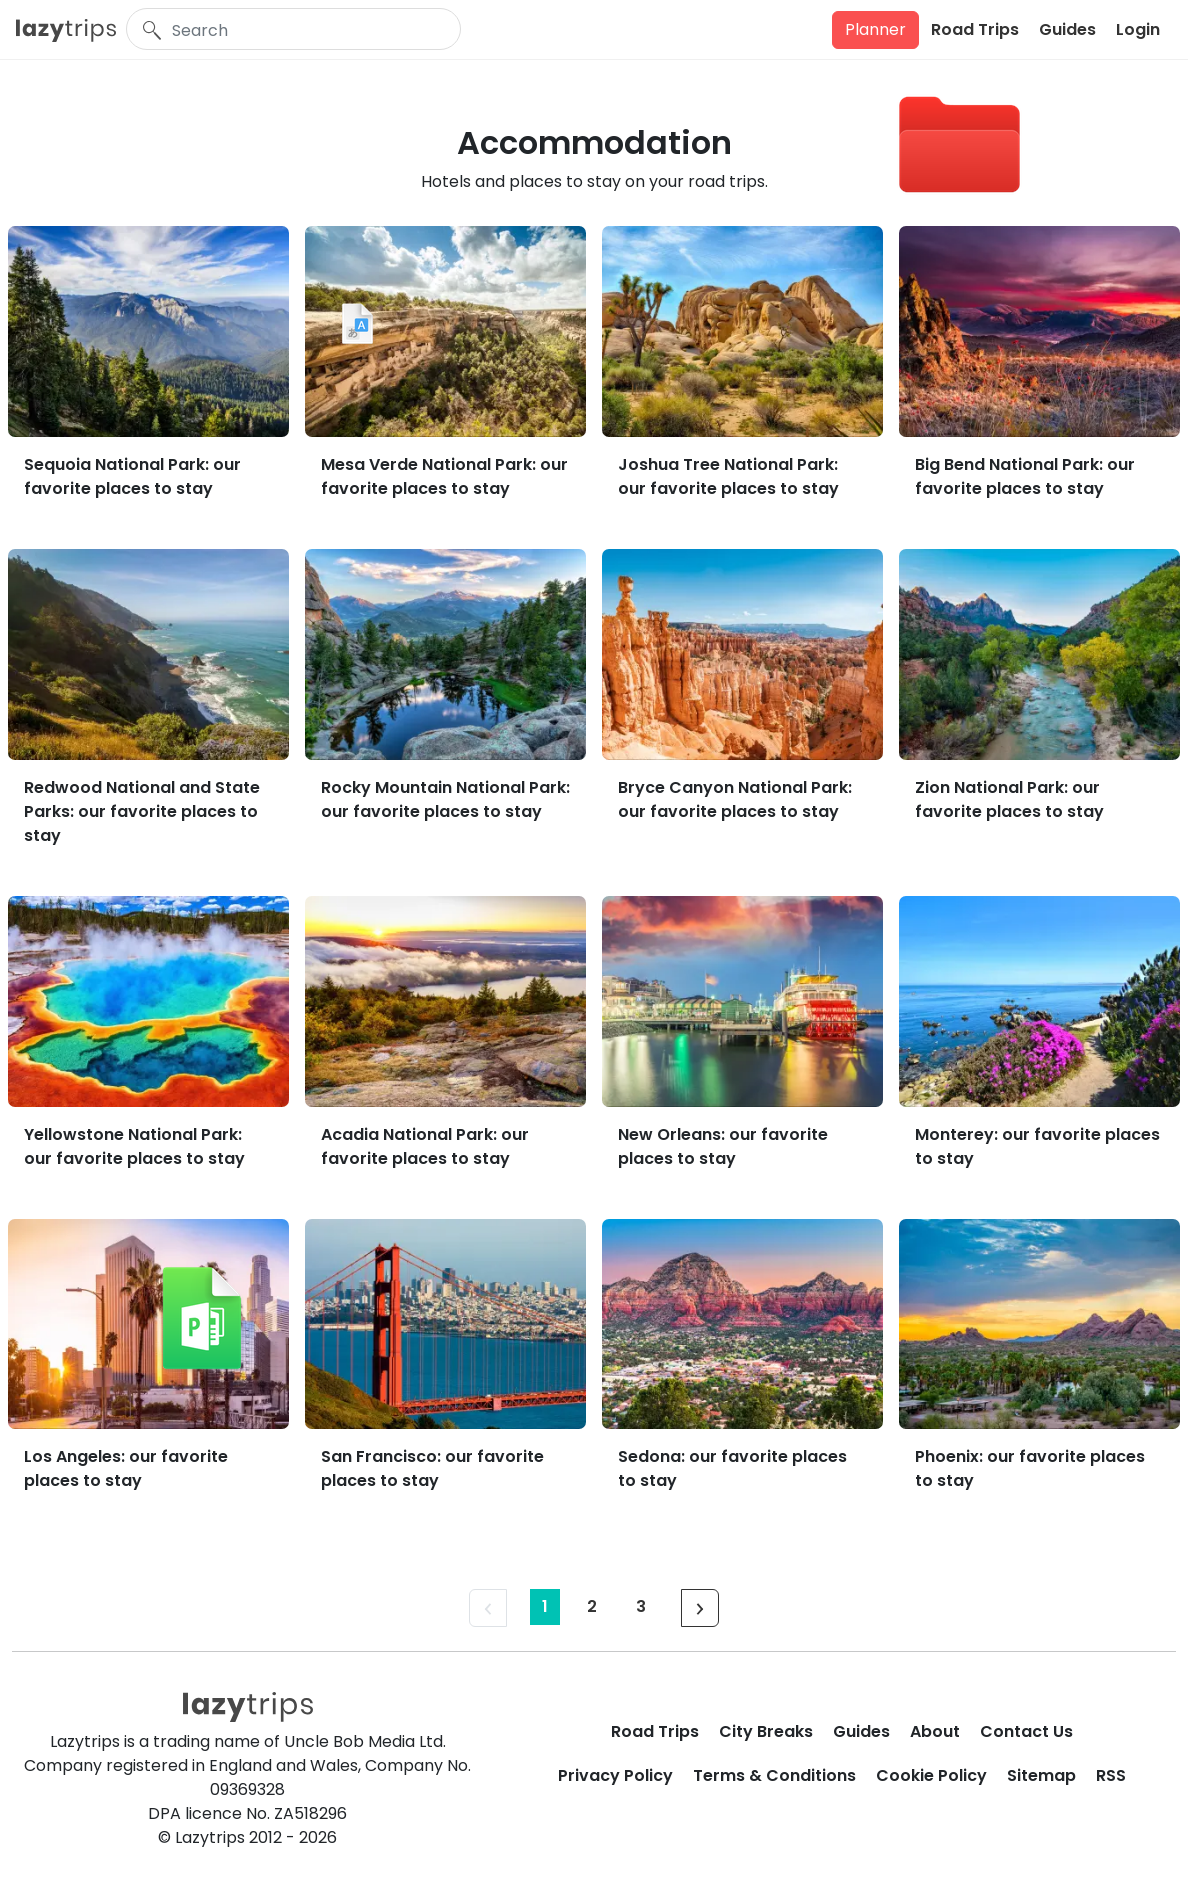 The width and height of the screenshot is (1188, 1881). What do you see at coordinates (357, 324) in the screenshot?
I see `a gettext translation file (.po/.pot)` at bounding box center [357, 324].